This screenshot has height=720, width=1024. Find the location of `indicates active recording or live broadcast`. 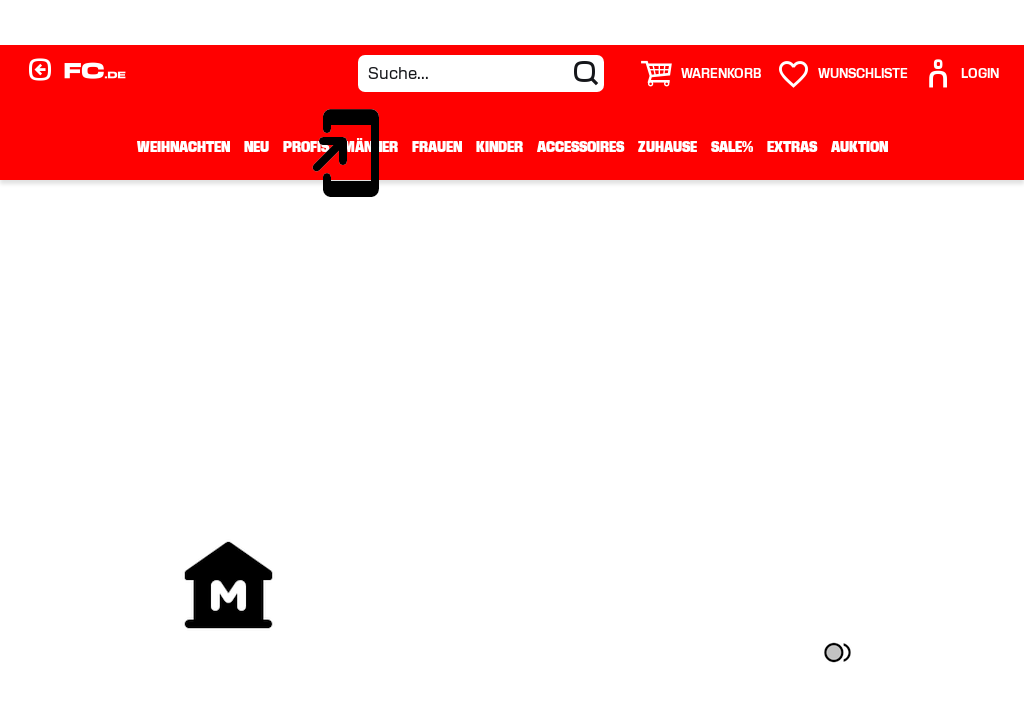

indicates active recording or live broadcast is located at coordinates (837, 652).